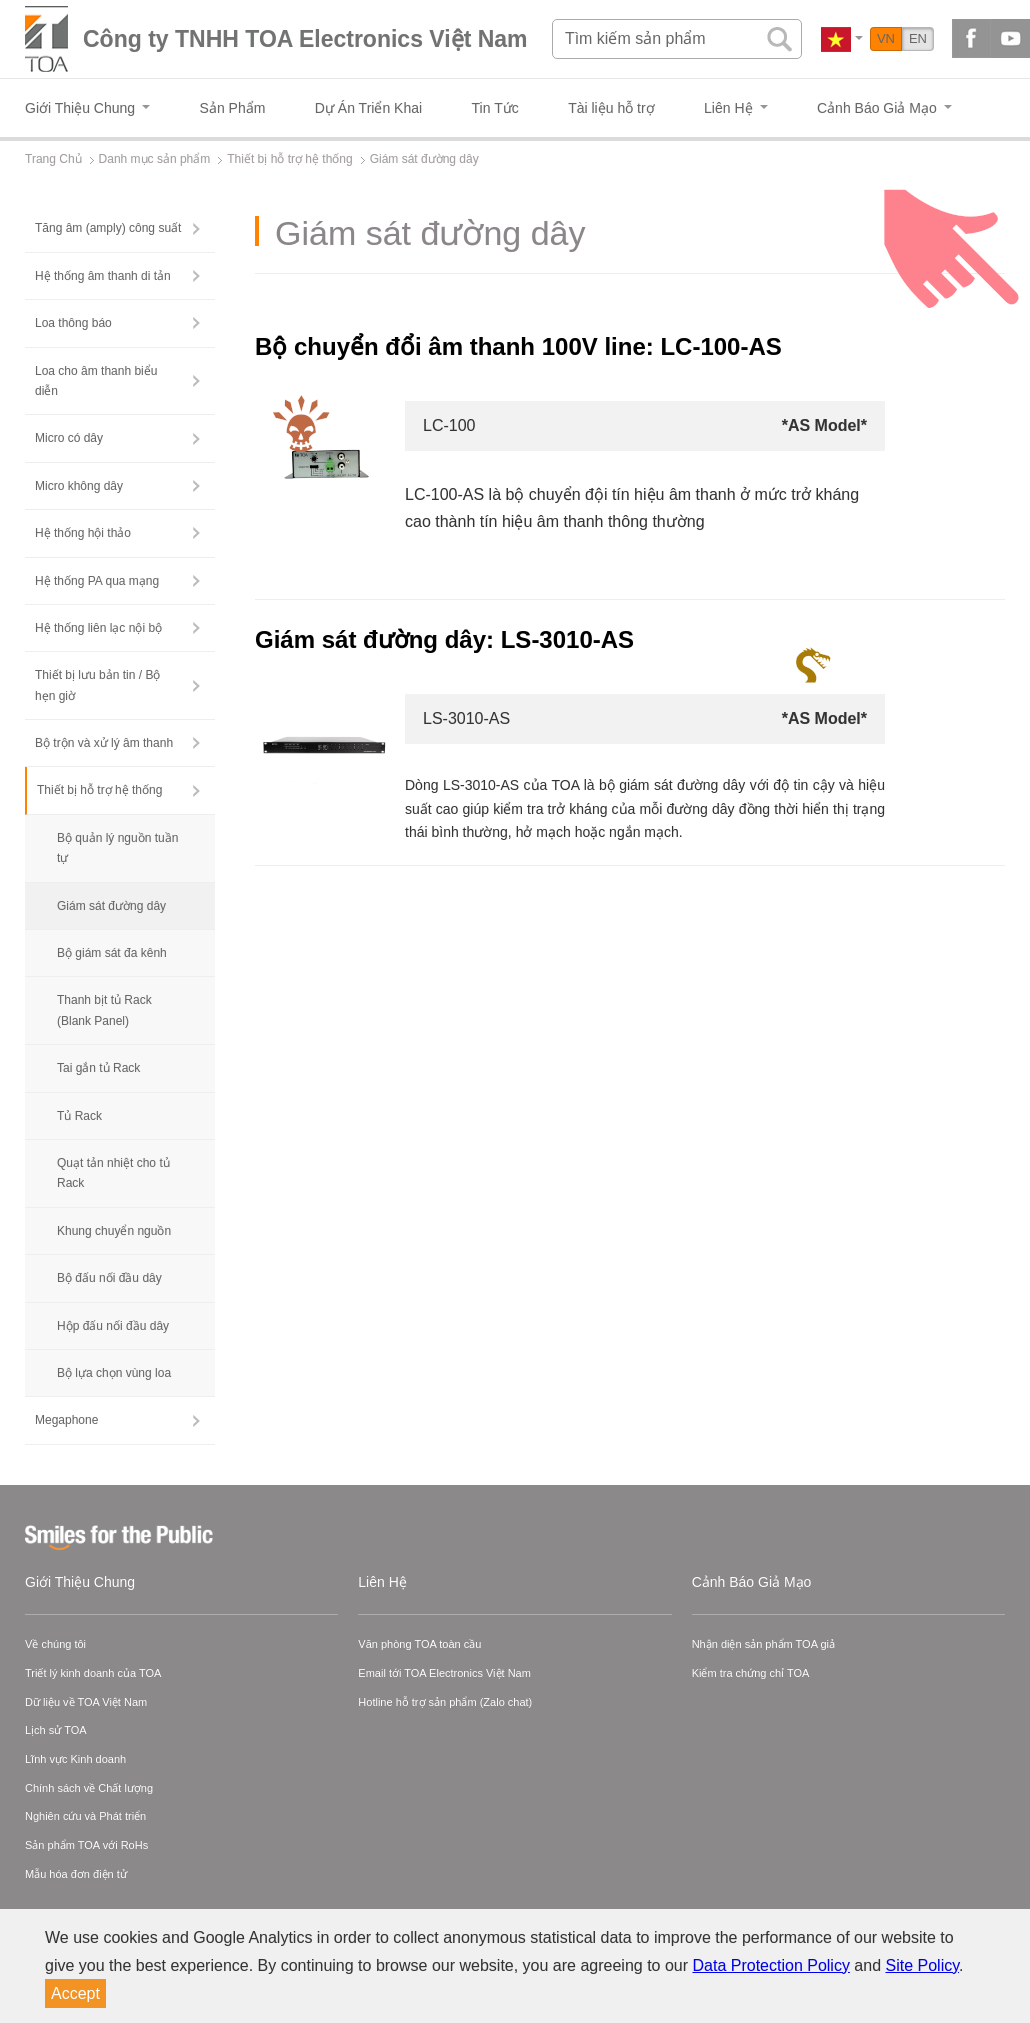 The height and width of the screenshot is (2023, 1030). I want to click on select sea serpent creature in game, so click(813, 665).